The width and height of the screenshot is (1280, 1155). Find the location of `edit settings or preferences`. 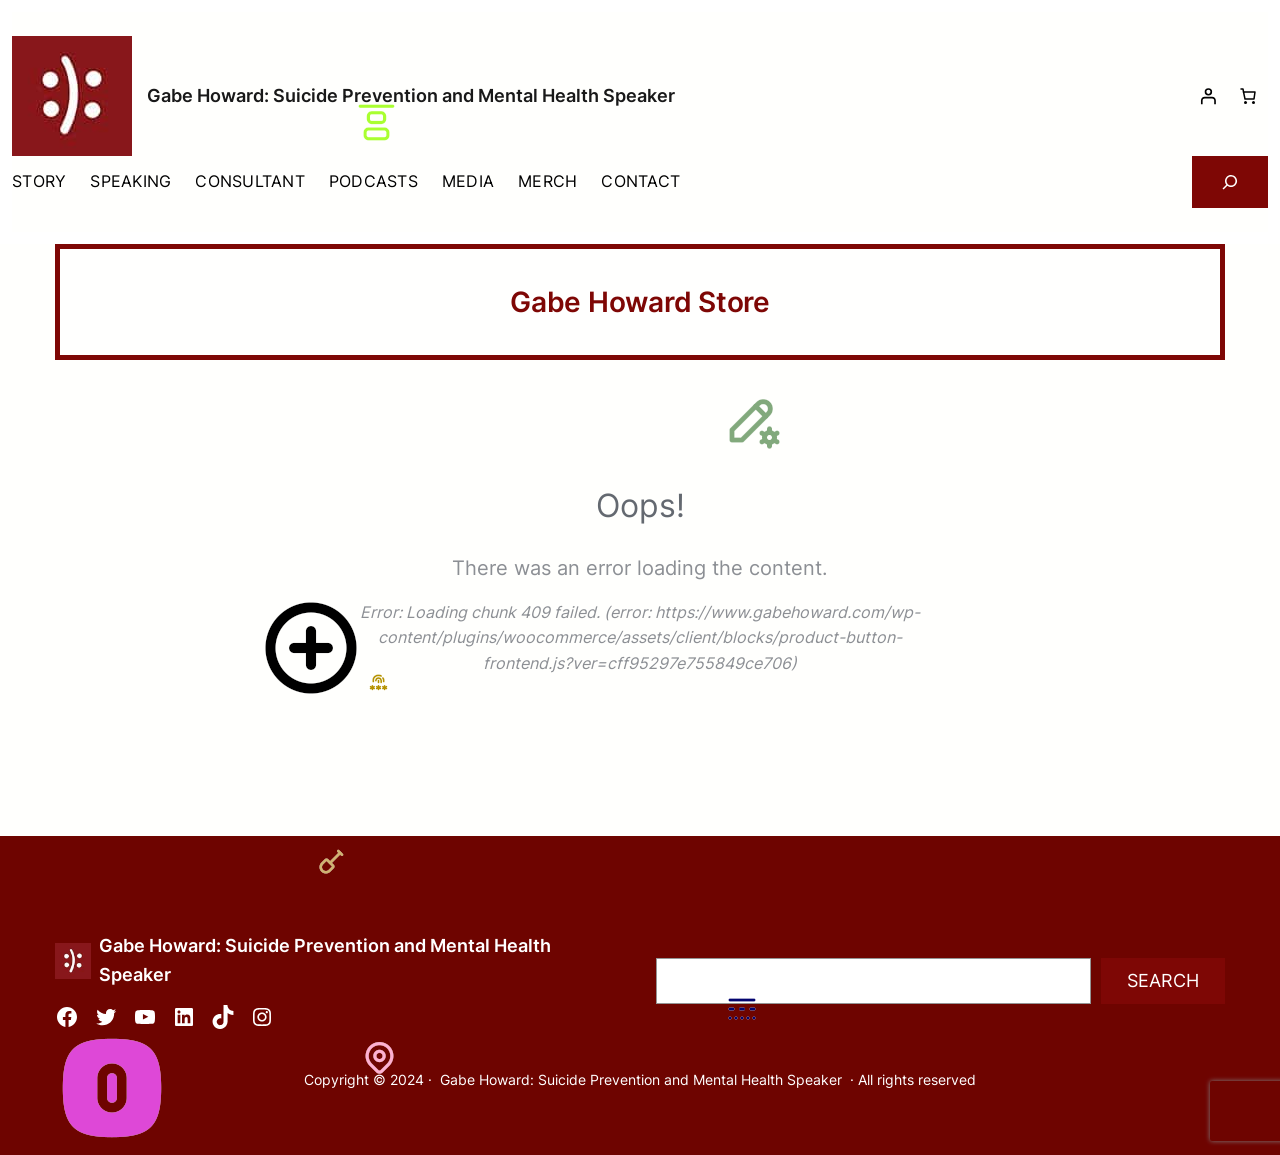

edit settings or preferences is located at coordinates (752, 420).